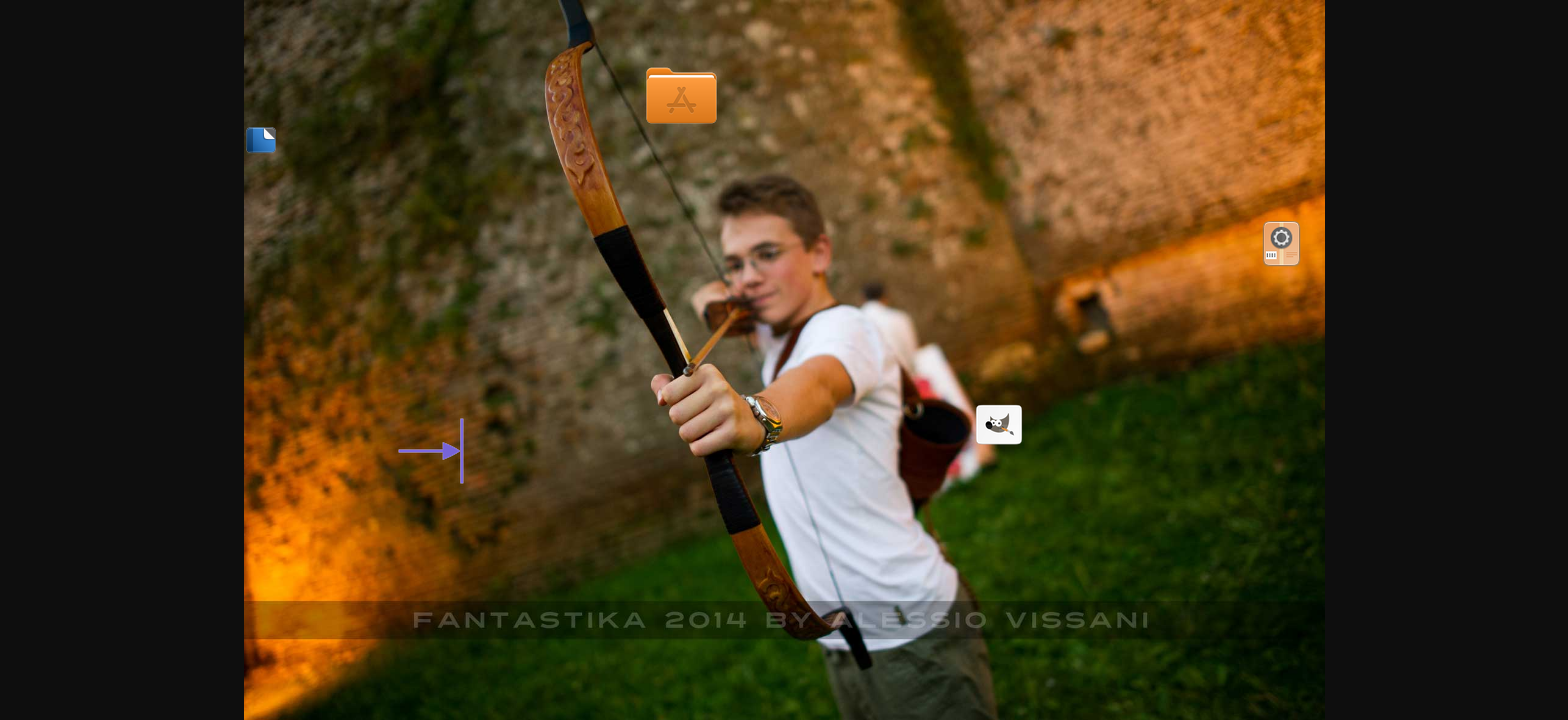  What do you see at coordinates (261, 139) in the screenshot?
I see `change desktop wallpaper settings` at bounding box center [261, 139].